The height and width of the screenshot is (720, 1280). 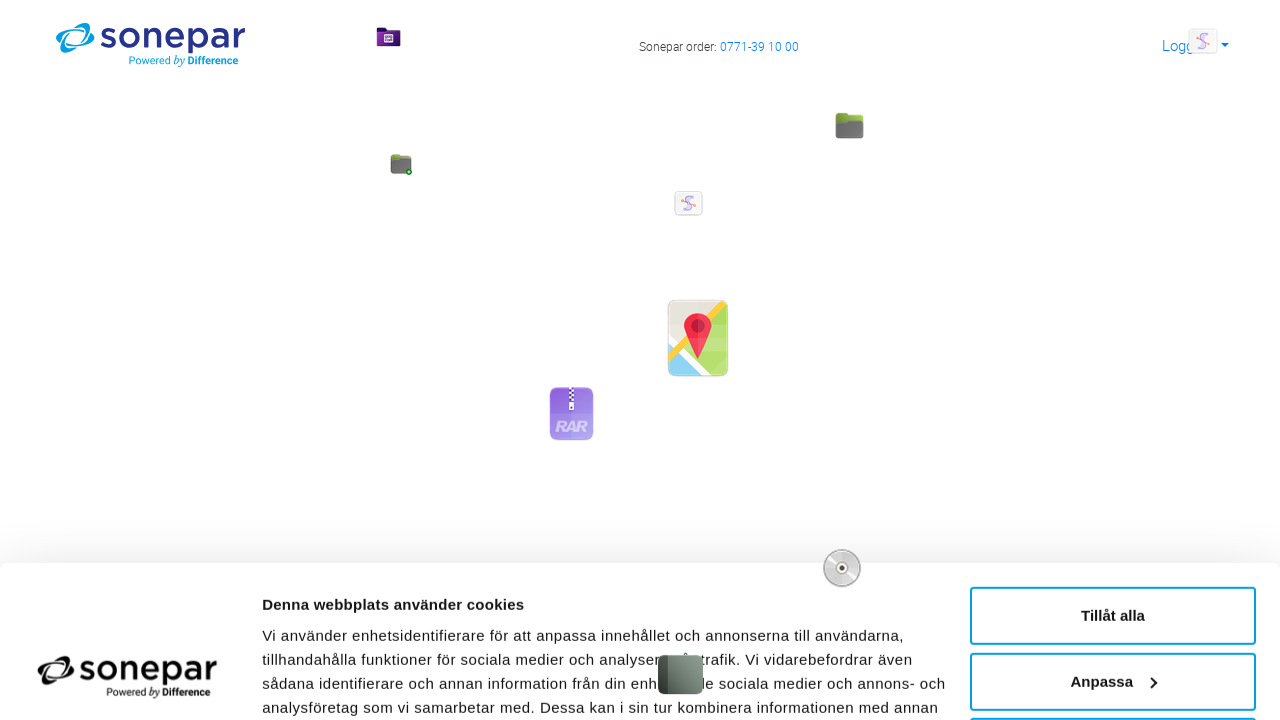 What do you see at coordinates (688, 202) in the screenshot?
I see `an SVG vector image file` at bounding box center [688, 202].